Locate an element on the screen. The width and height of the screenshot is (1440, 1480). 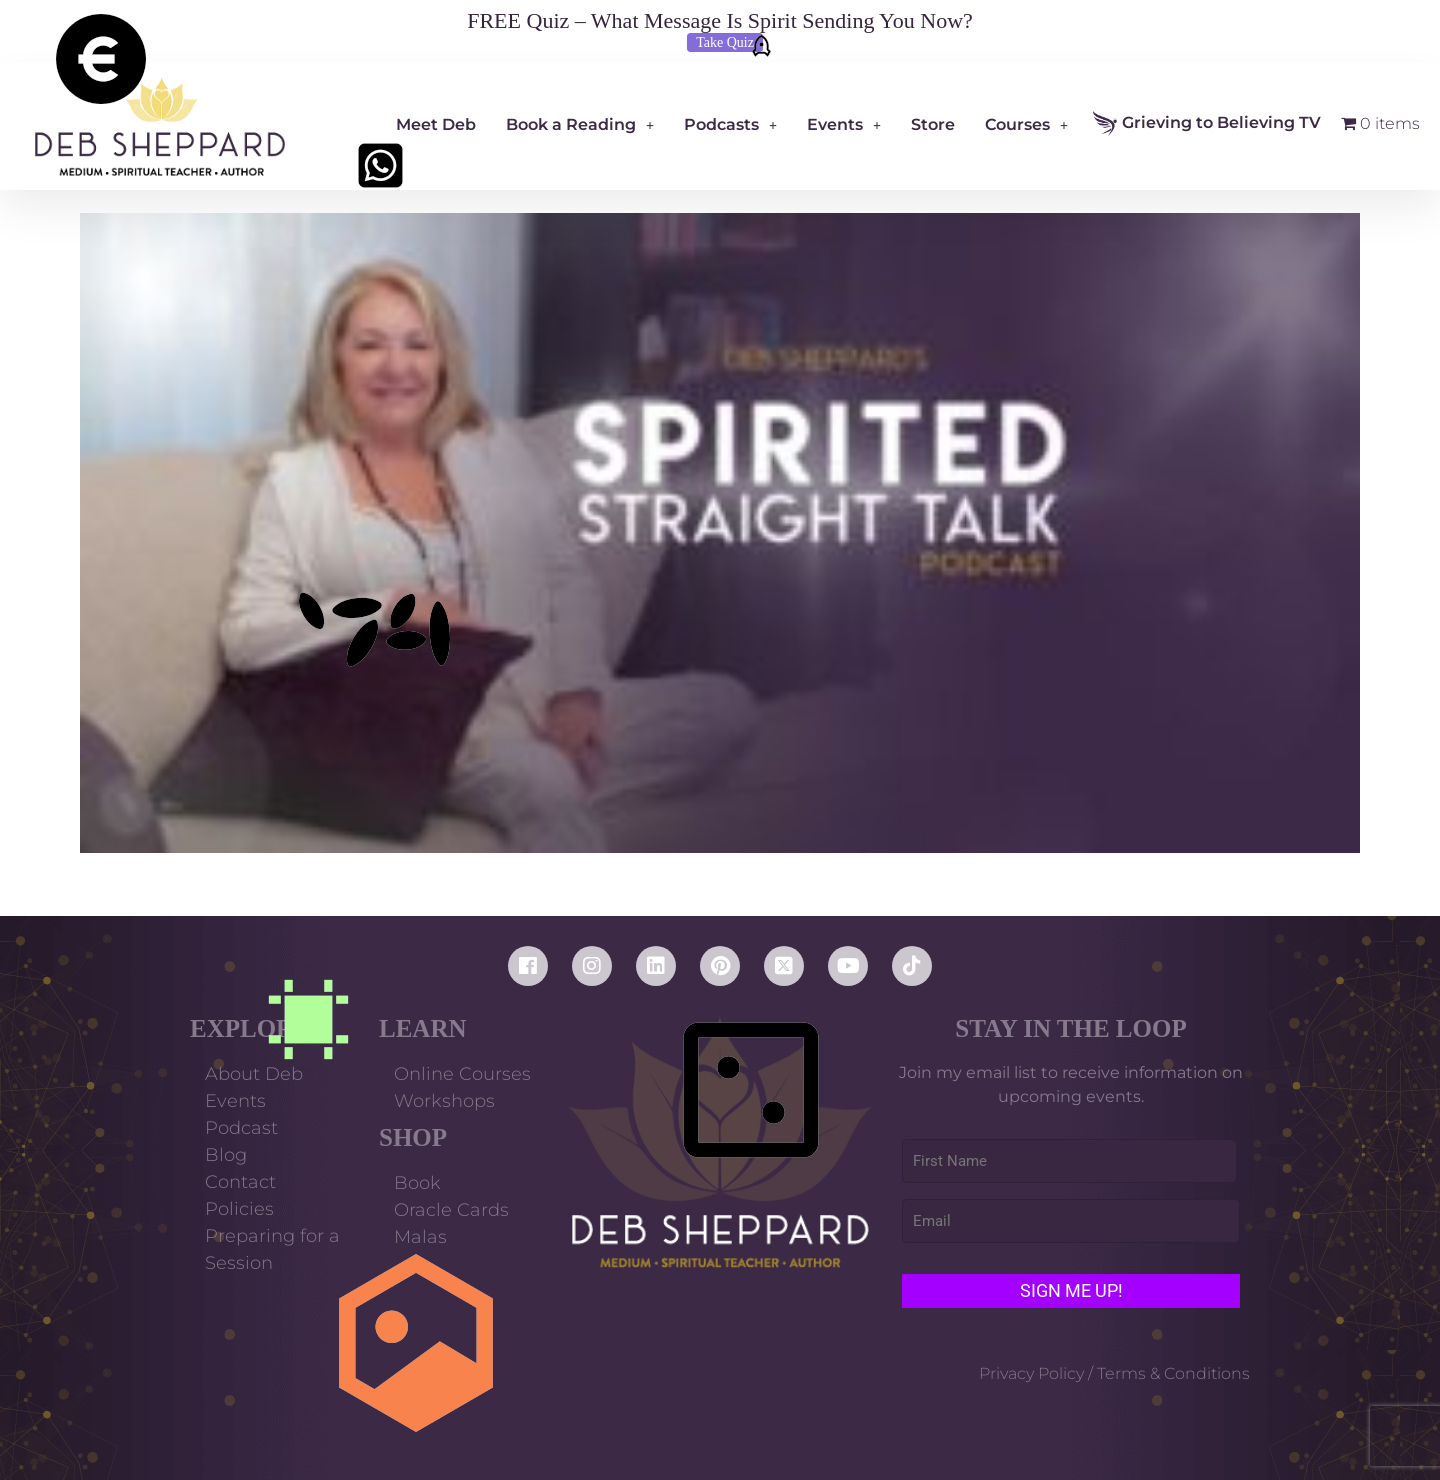
cycling '74 company logo is located at coordinates (374, 629).